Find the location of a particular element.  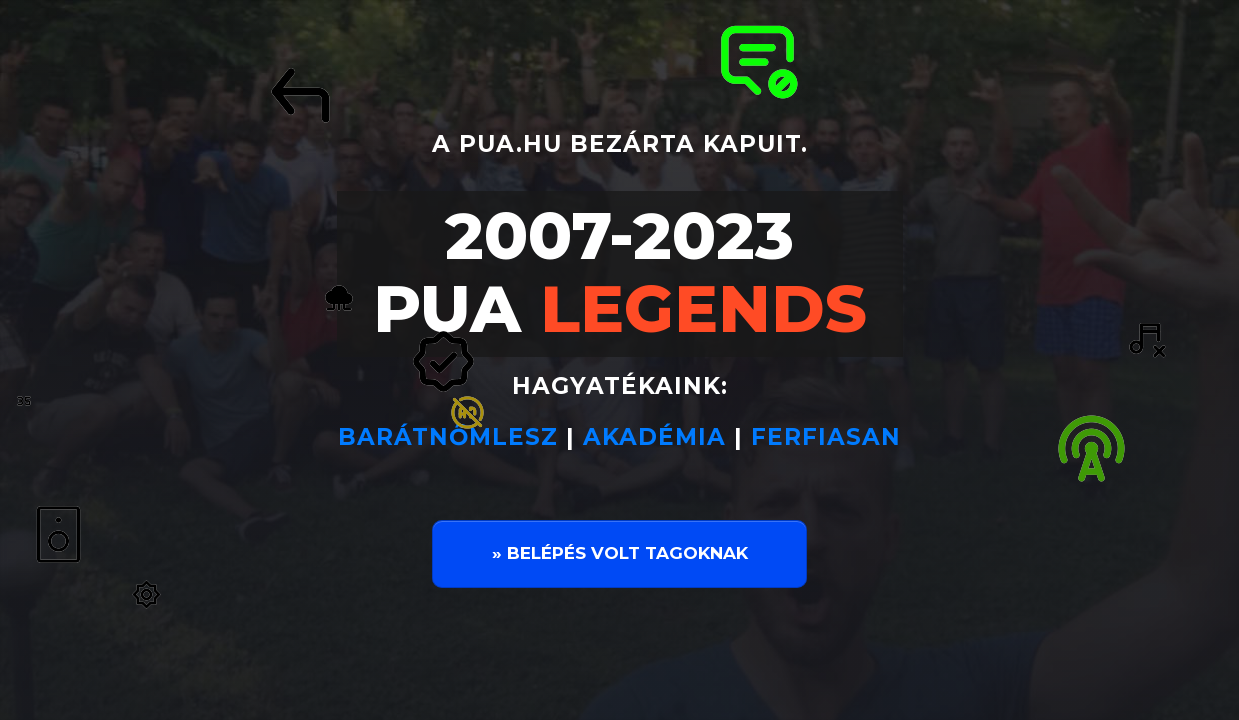

go back to previous screen is located at coordinates (302, 95).